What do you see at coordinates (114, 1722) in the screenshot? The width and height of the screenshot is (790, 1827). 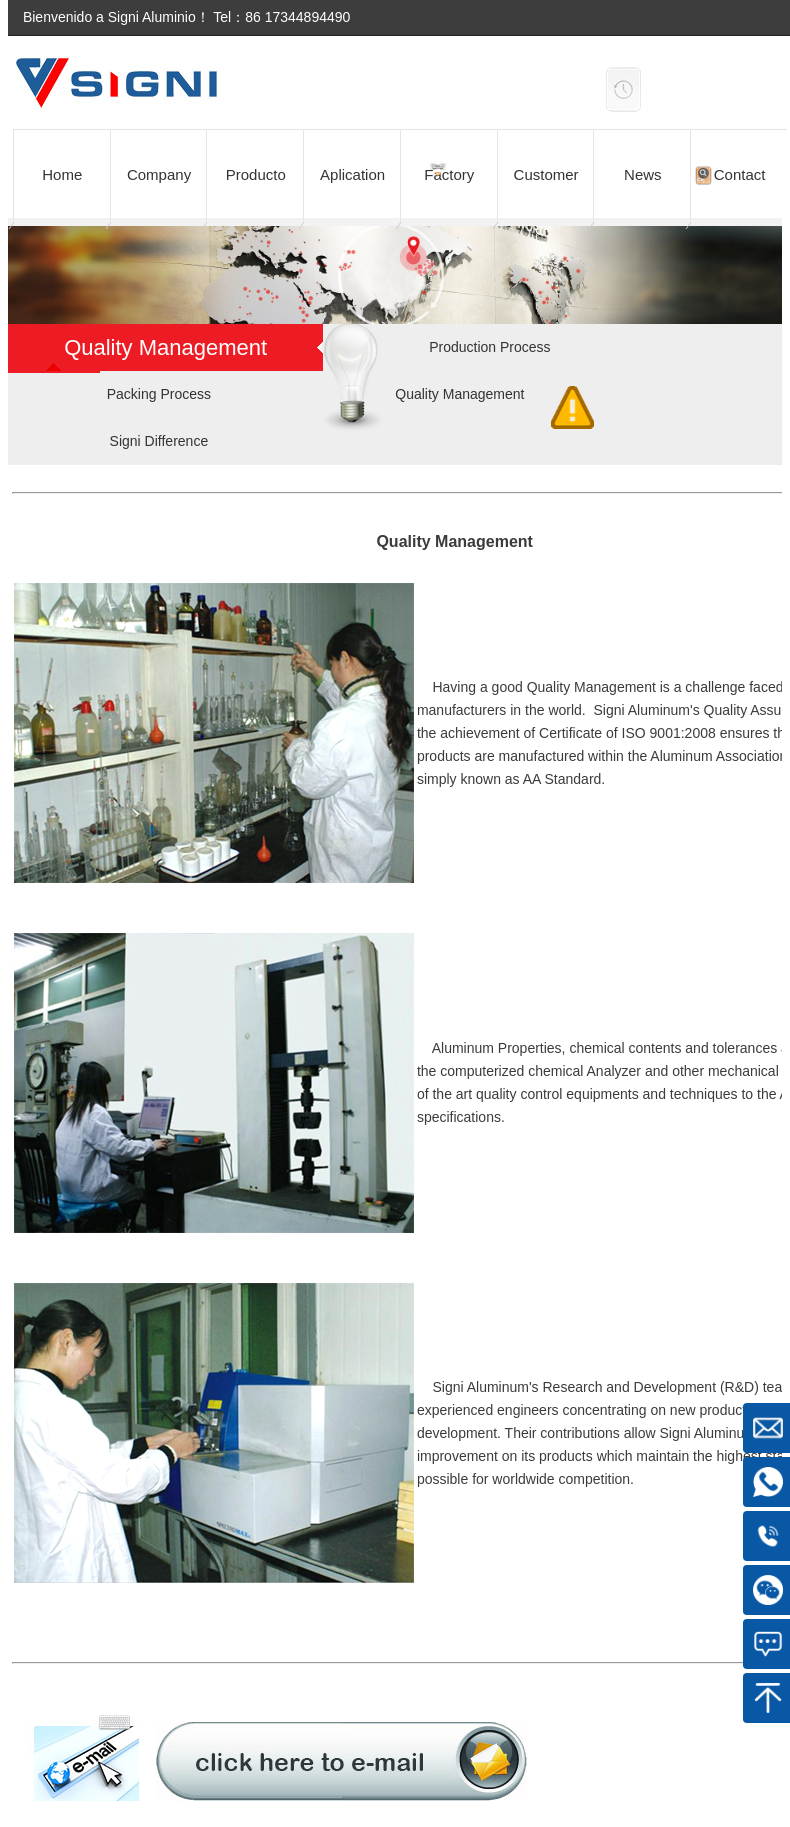 I see `indicates keyboard is connected` at bounding box center [114, 1722].